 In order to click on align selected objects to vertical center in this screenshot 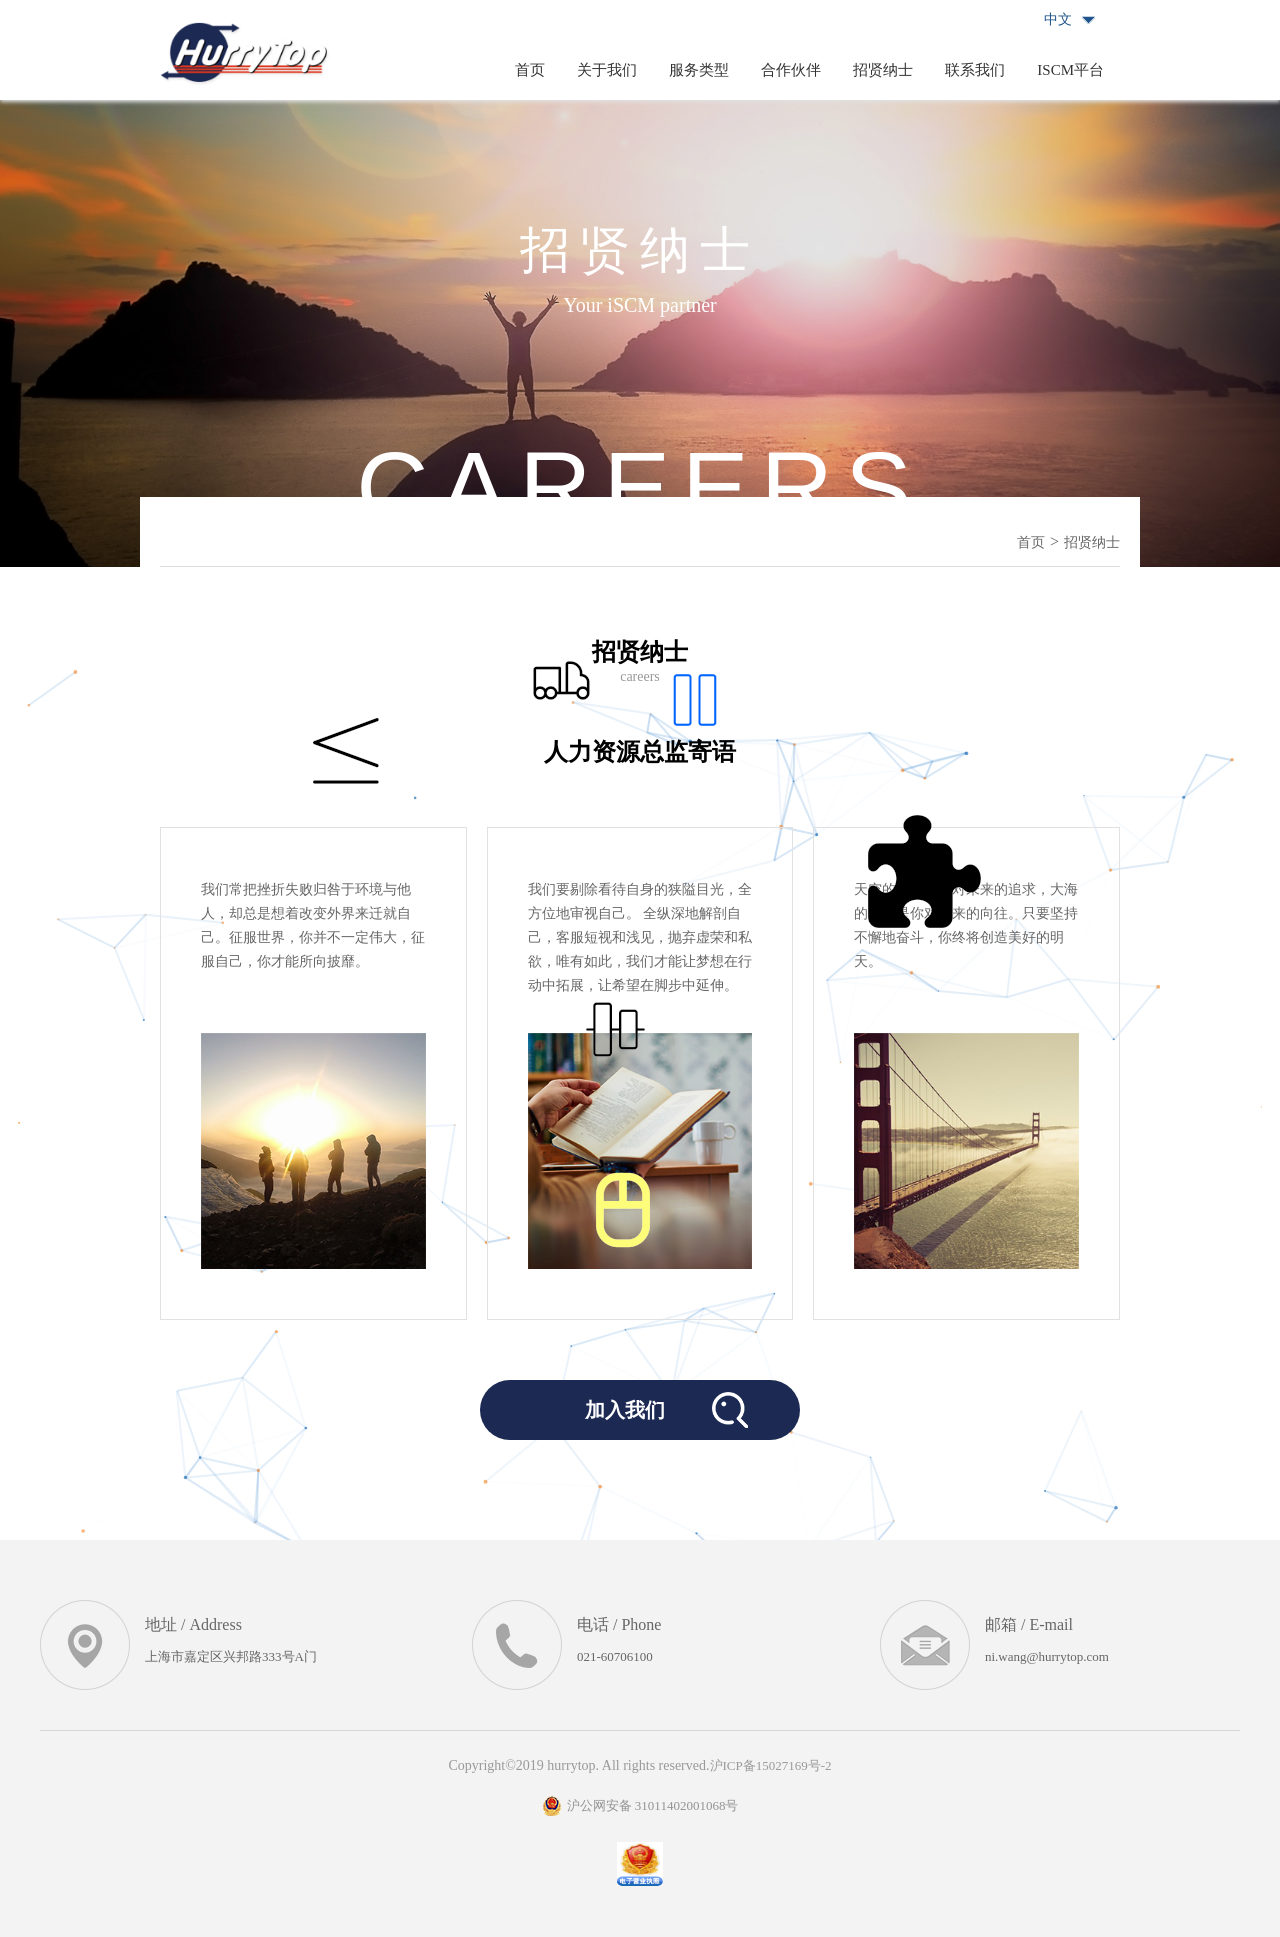, I will do `click(615, 1029)`.